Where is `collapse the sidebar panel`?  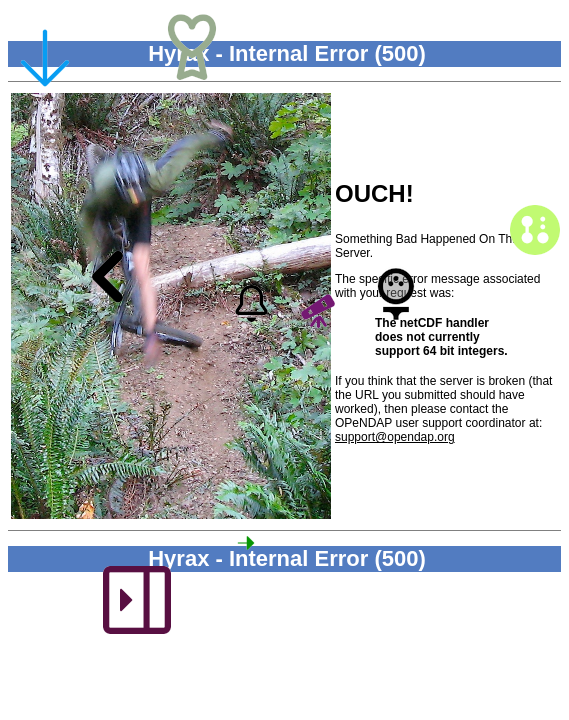
collapse the sidebar panel is located at coordinates (137, 600).